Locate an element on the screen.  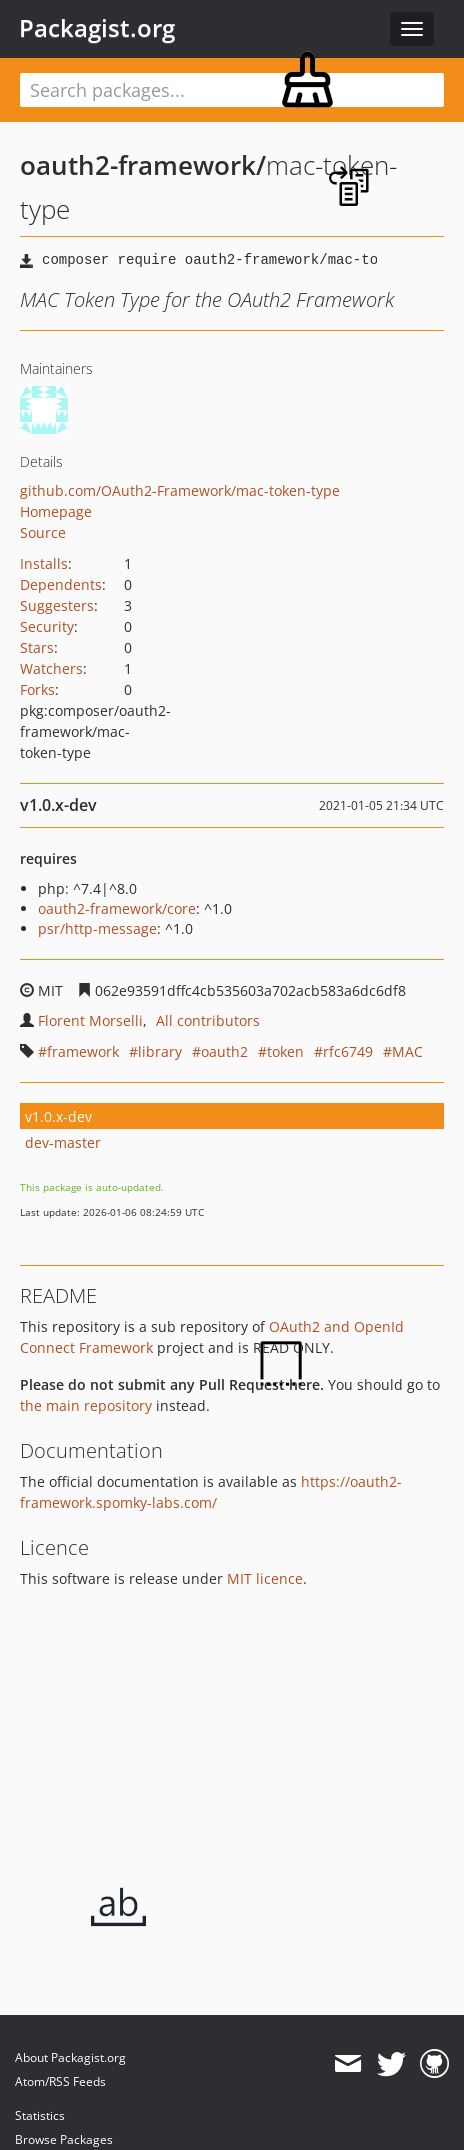
clear cache or temporary files is located at coordinates (307, 79).